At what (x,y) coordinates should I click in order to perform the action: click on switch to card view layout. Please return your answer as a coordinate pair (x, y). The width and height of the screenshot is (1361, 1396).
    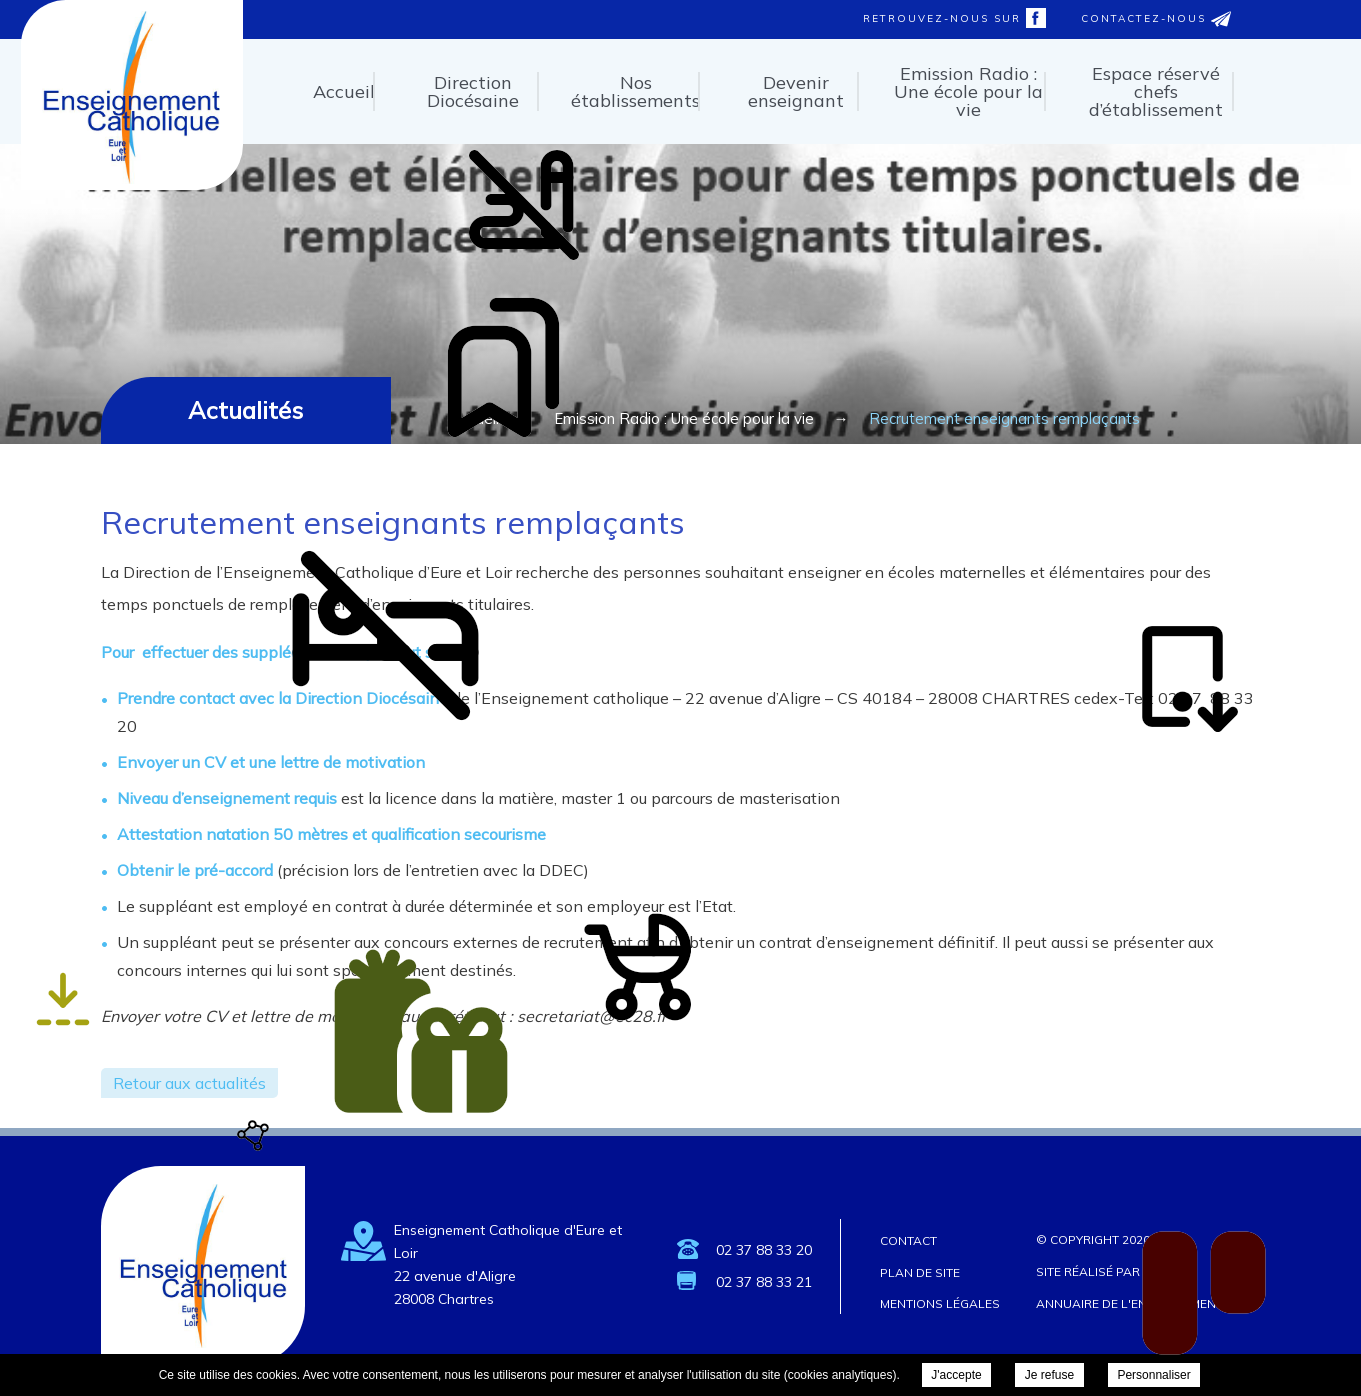
    Looking at the image, I should click on (1204, 1293).